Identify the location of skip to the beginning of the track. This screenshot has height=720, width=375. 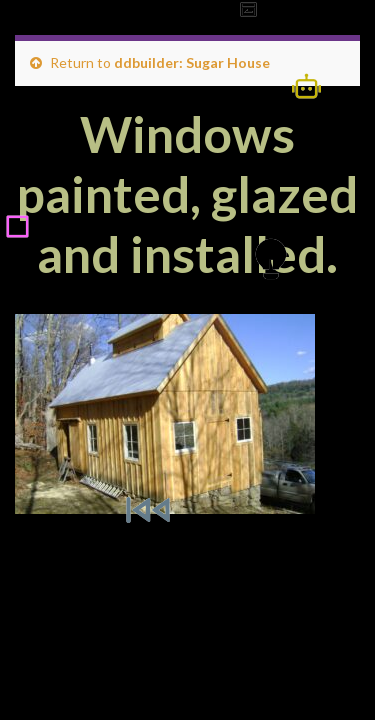
(148, 510).